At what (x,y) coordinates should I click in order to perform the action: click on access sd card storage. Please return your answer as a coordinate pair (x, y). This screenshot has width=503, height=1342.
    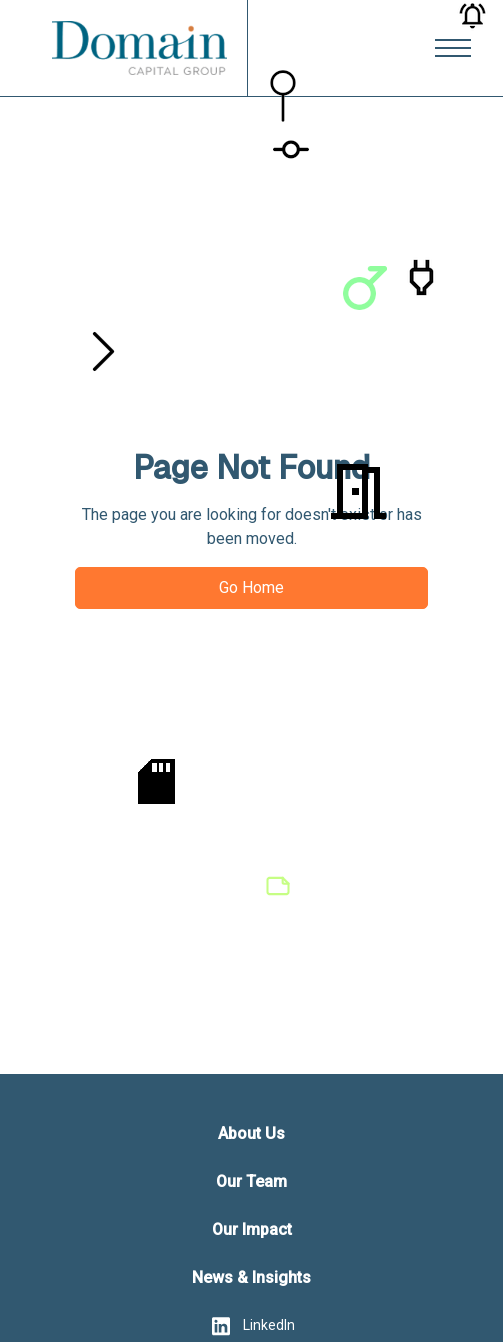
    Looking at the image, I should click on (156, 781).